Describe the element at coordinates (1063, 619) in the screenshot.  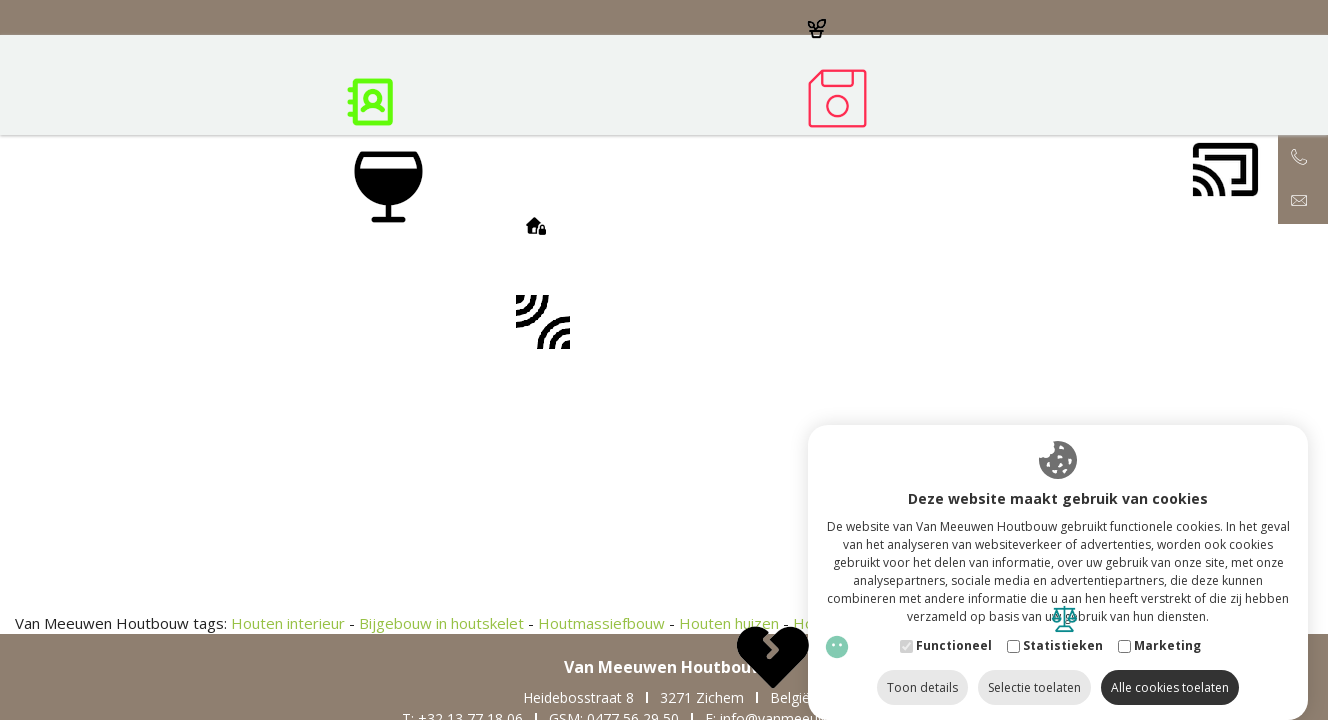
I see `view license or legal information` at that location.